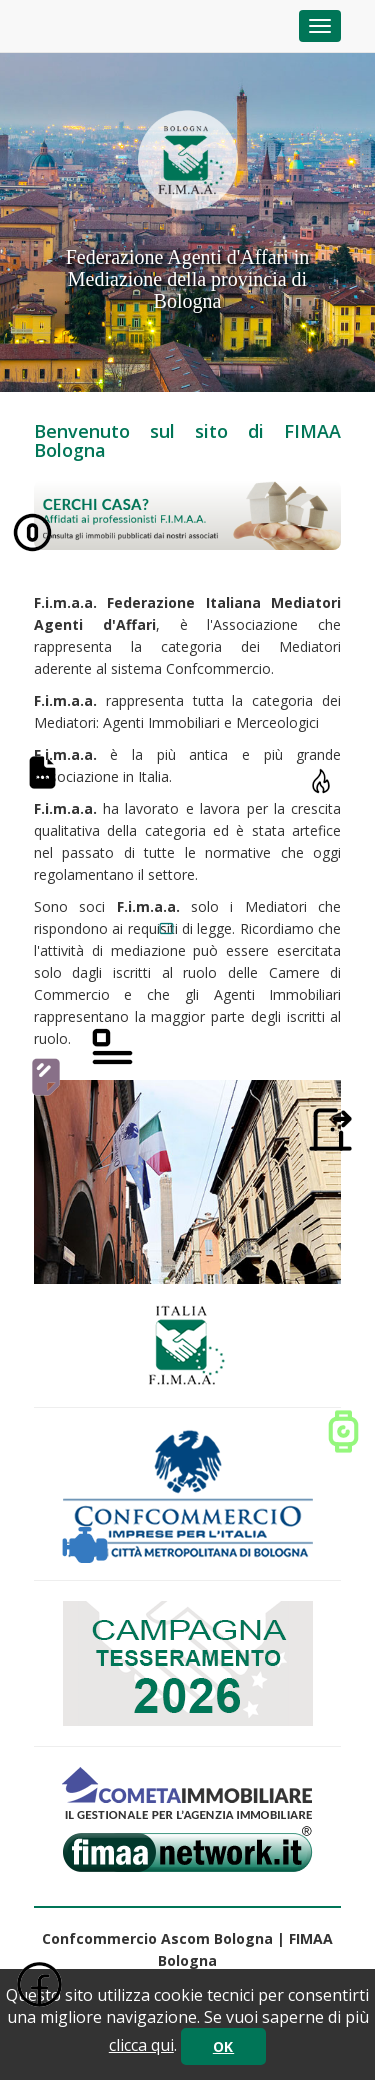 This screenshot has width=375, height=2080. What do you see at coordinates (46, 1077) in the screenshot?
I see `view or access plastic sheet material` at bounding box center [46, 1077].